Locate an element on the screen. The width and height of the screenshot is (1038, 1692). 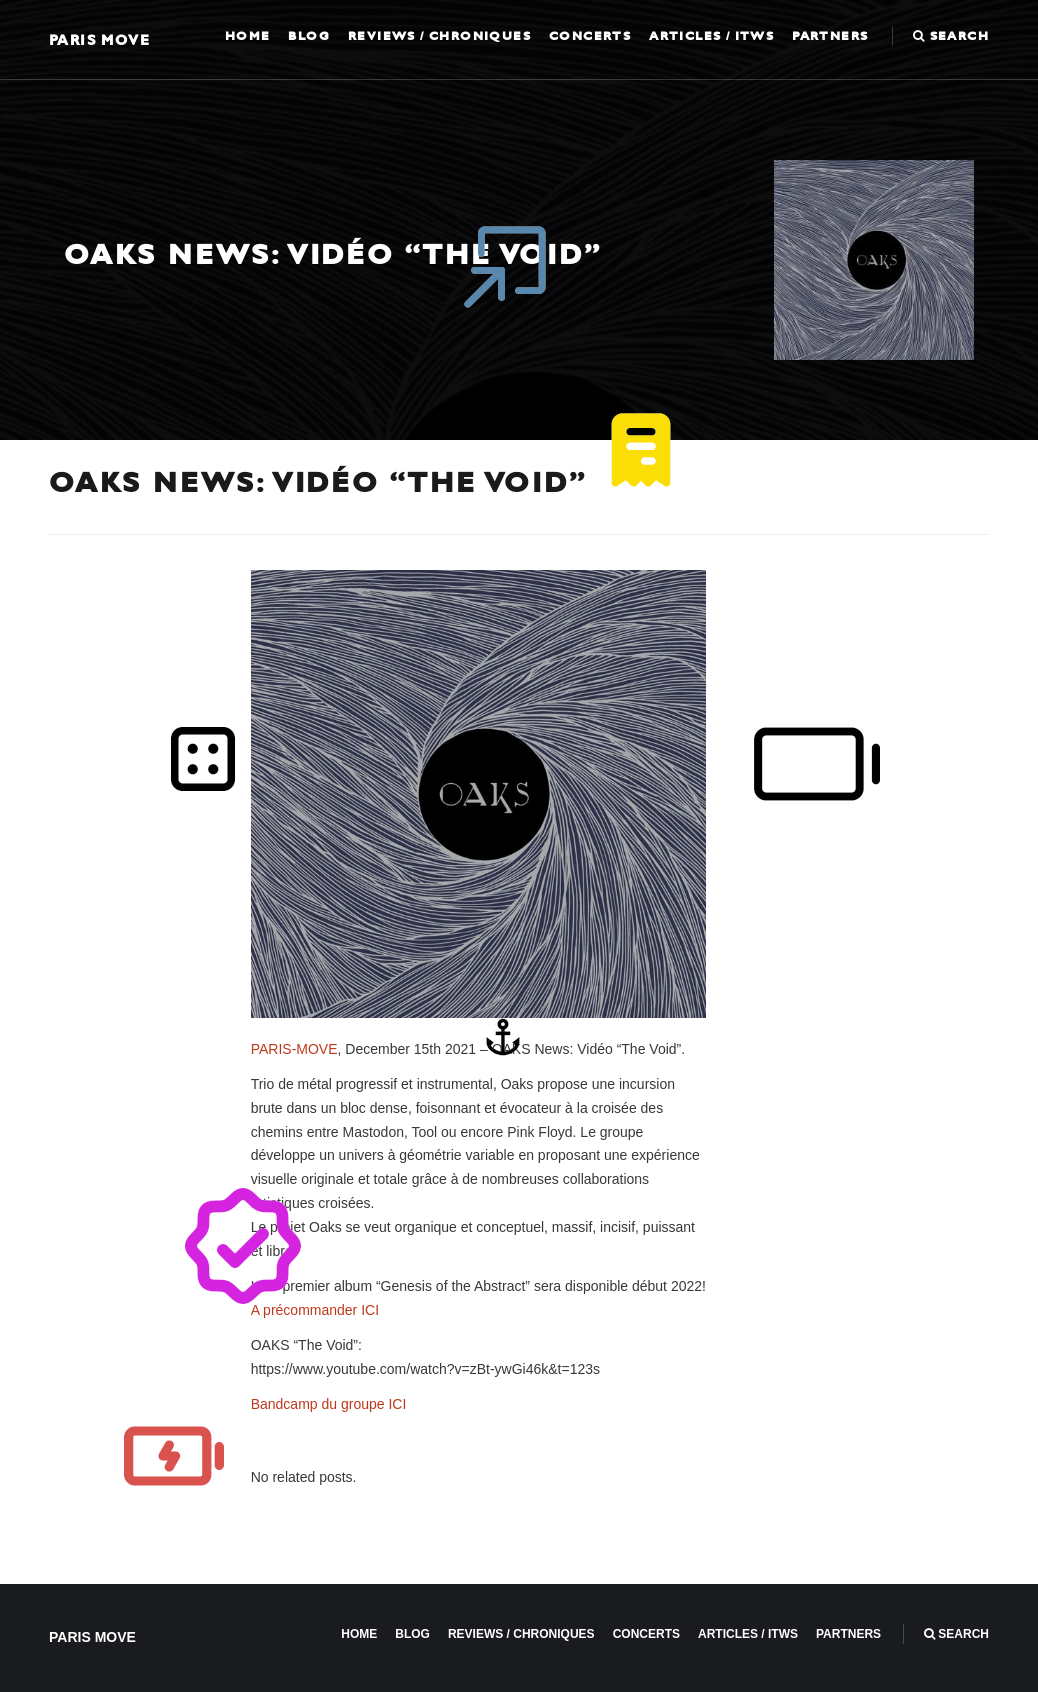
indicates battery is completely drained is located at coordinates (815, 764).